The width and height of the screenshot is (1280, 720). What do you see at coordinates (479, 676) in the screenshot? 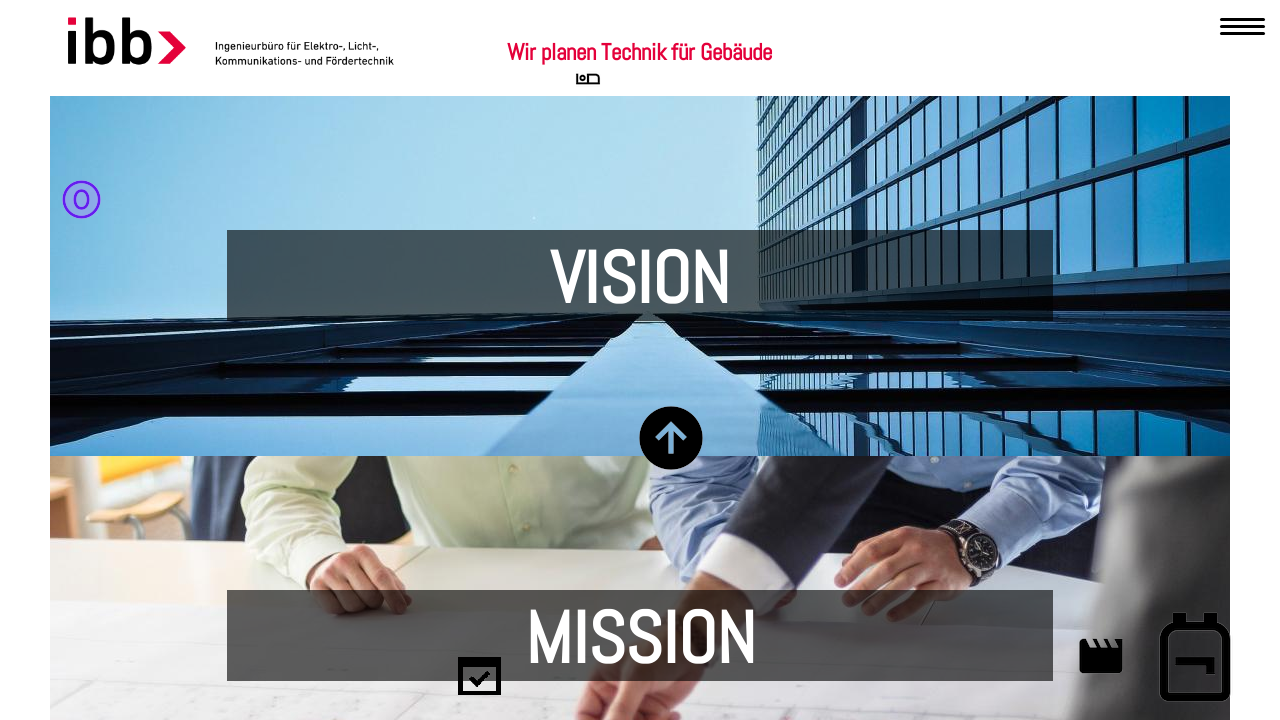
I see `indicates a verified domain or website` at bounding box center [479, 676].